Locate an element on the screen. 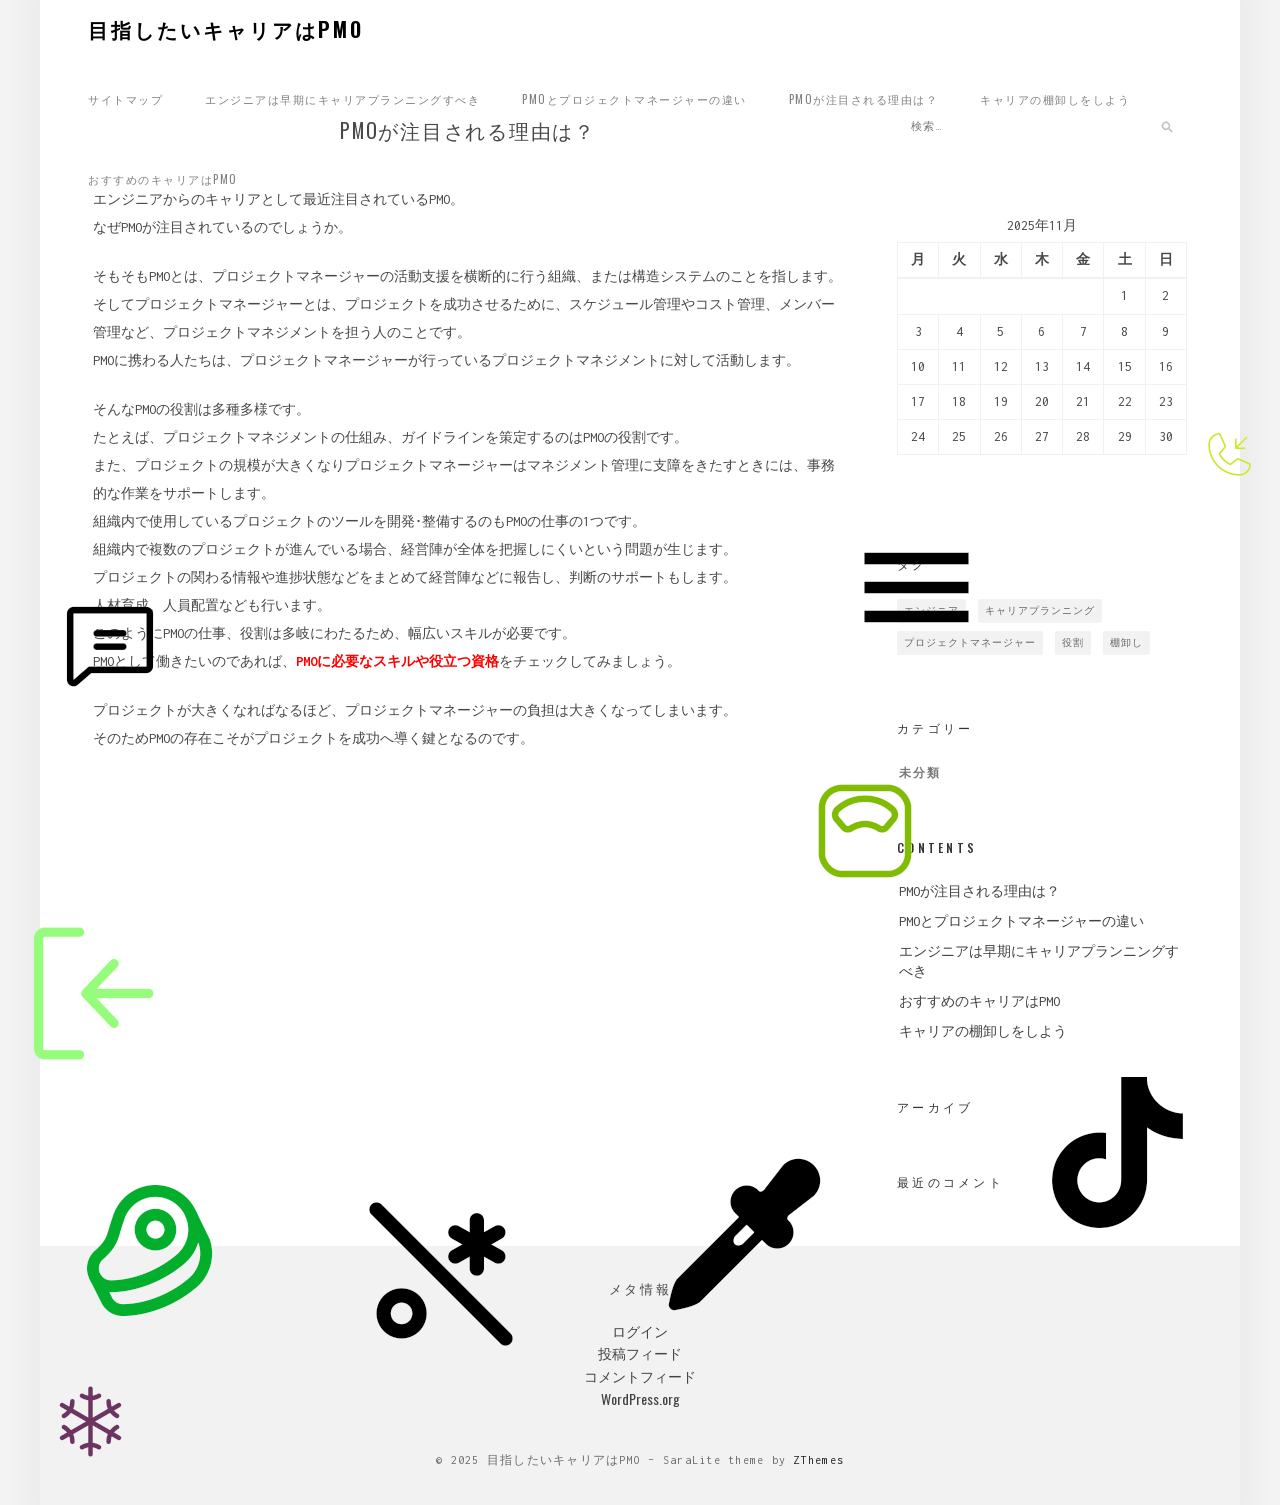  disable regular expression search is located at coordinates (441, 1274).